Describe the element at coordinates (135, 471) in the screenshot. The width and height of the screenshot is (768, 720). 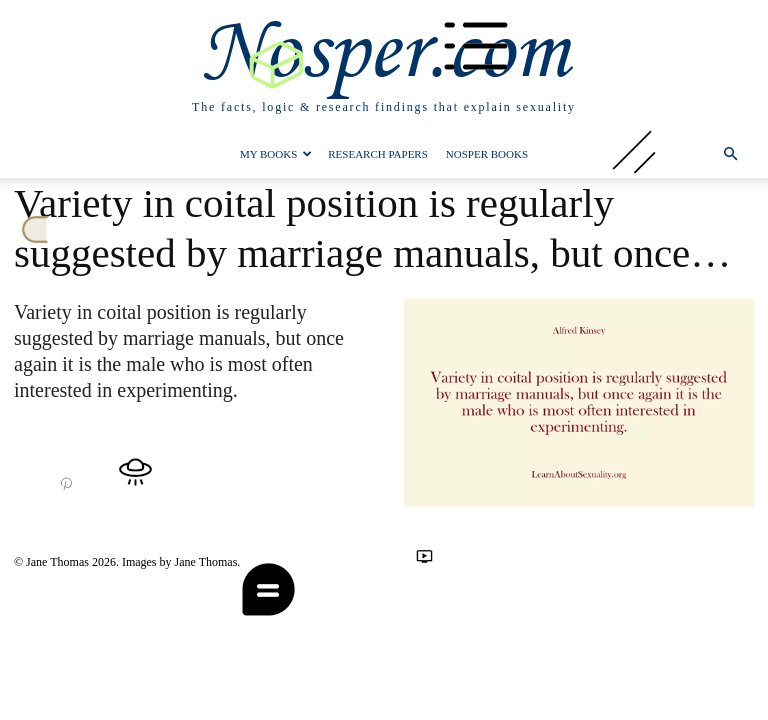
I see `access sci-fi or space-themed content` at that location.